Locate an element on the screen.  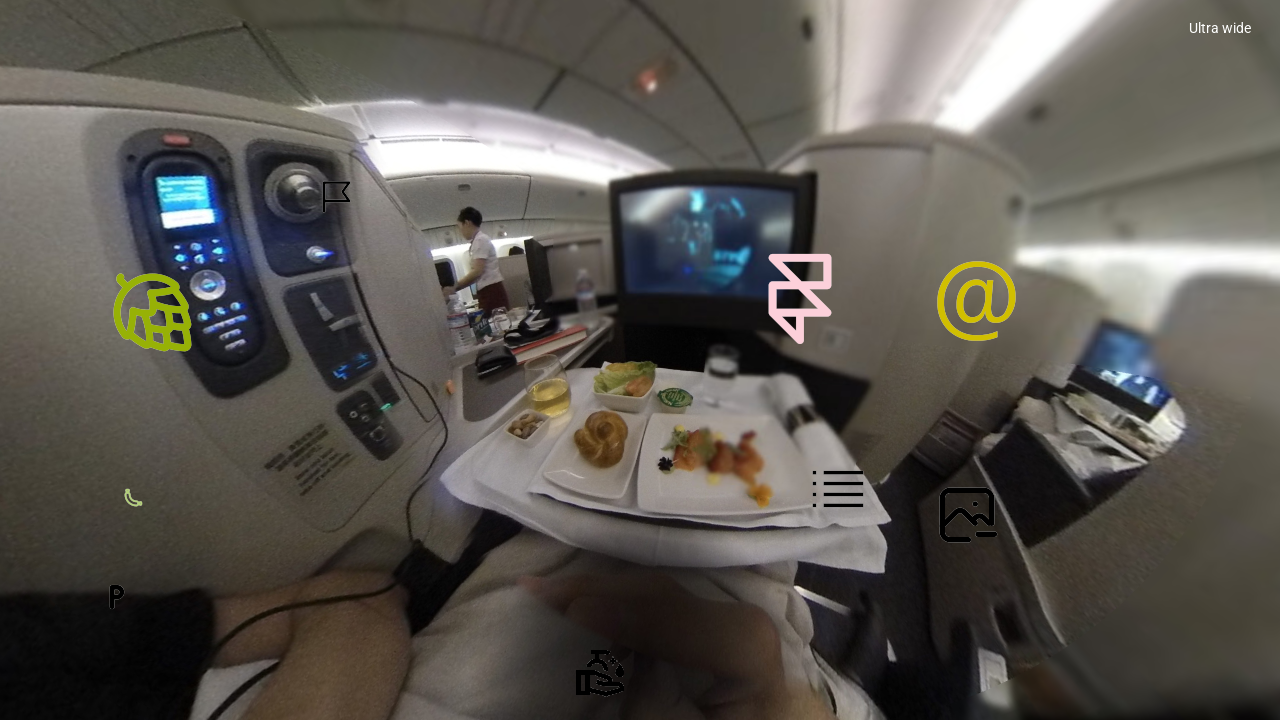
food category or cuisine filter is located at coordinates (133, 498).